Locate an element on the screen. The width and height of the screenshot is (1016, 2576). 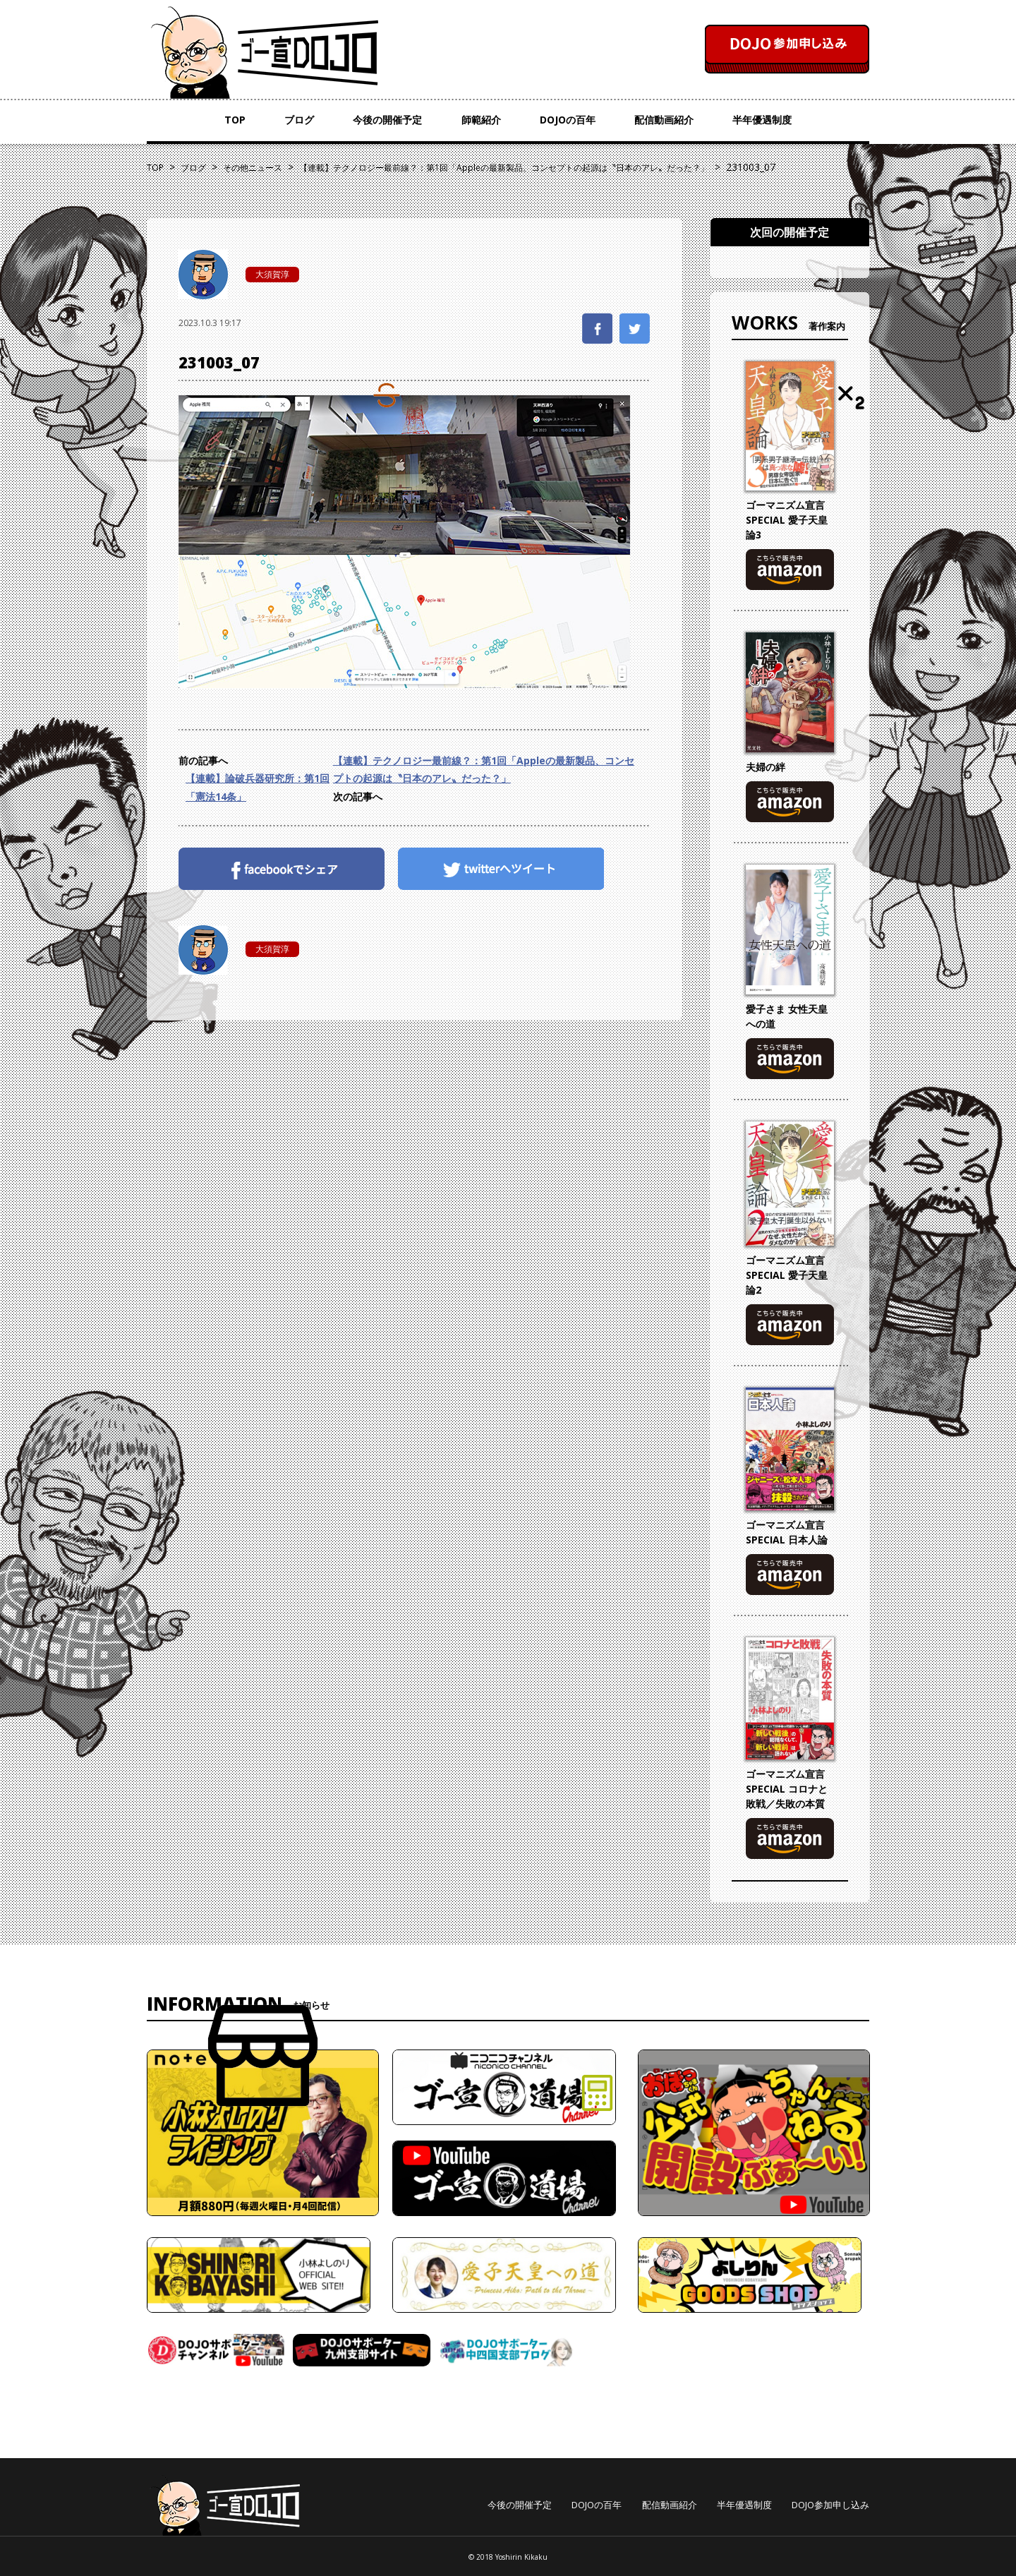
apply strikethrough formatting to selected text is located at coordinates (387, 395).